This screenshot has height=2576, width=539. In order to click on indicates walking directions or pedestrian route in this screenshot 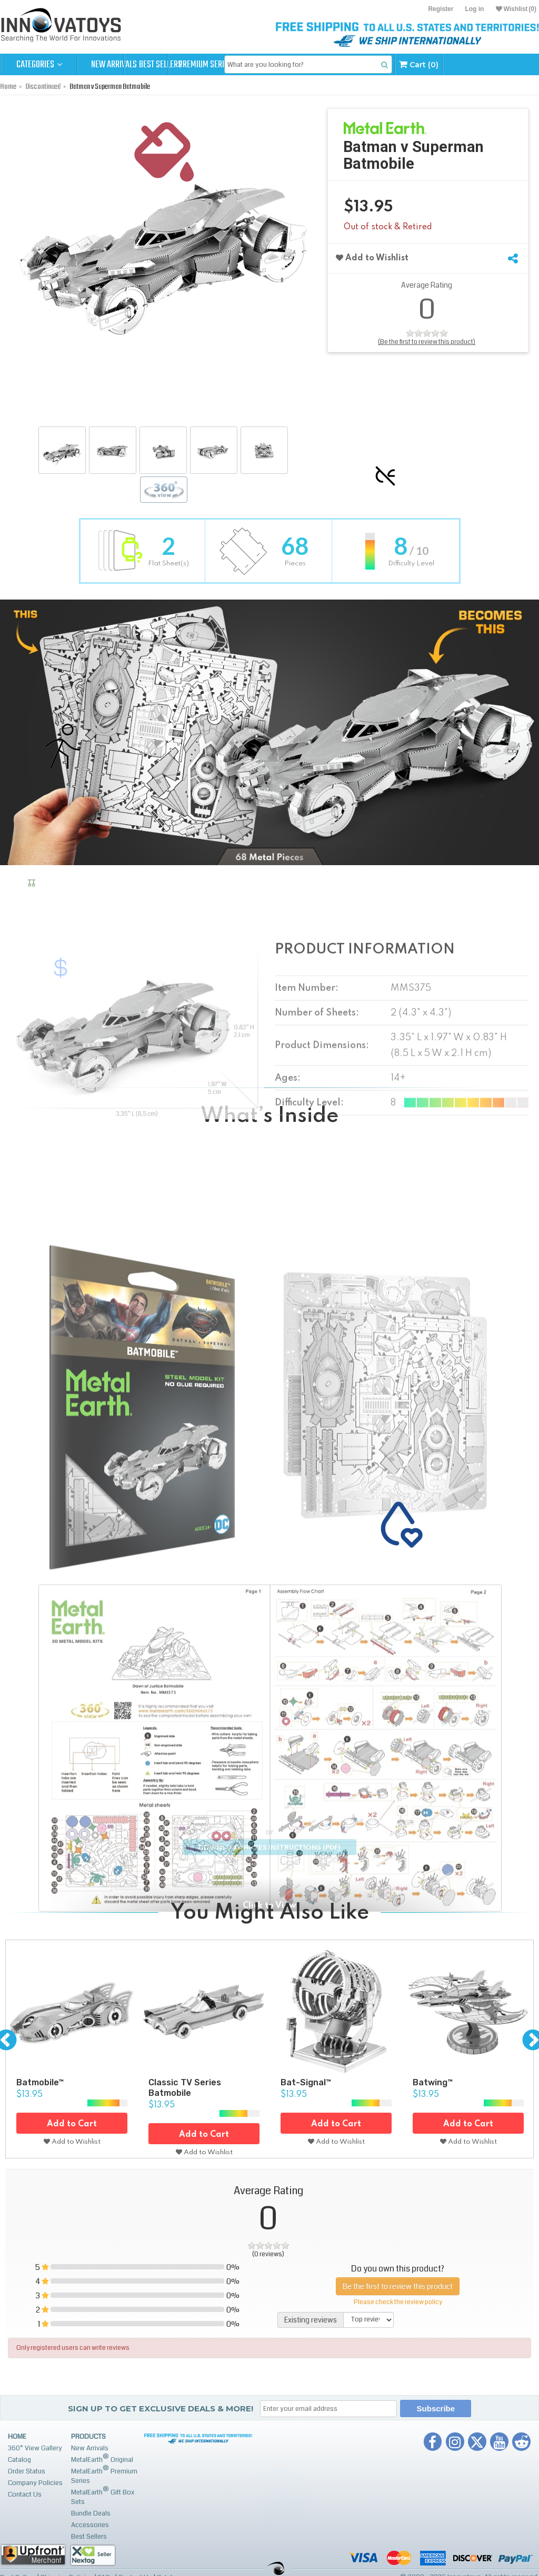, I will do `click(63, 746)`.